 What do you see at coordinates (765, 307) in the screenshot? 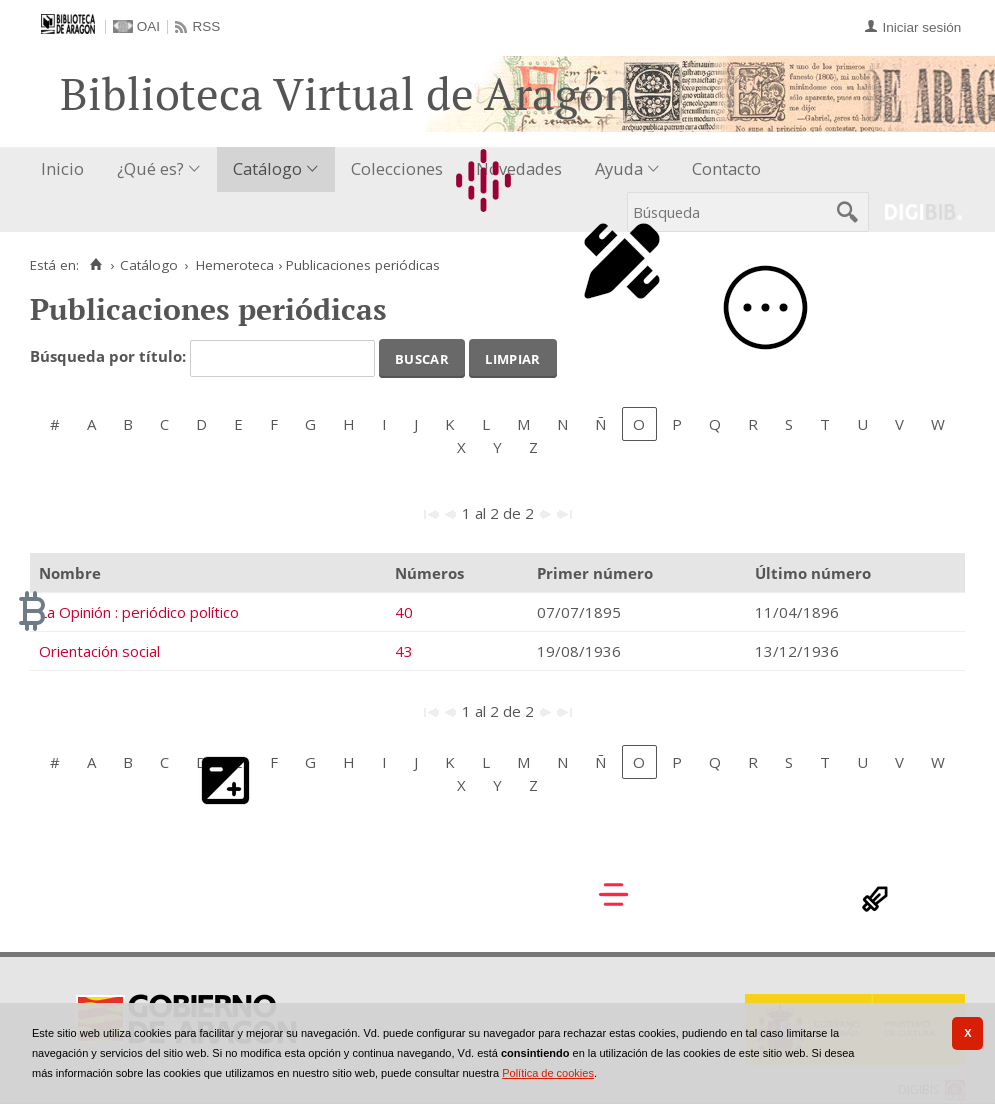
I see `open more options menu` at bounding box center [765, 307].